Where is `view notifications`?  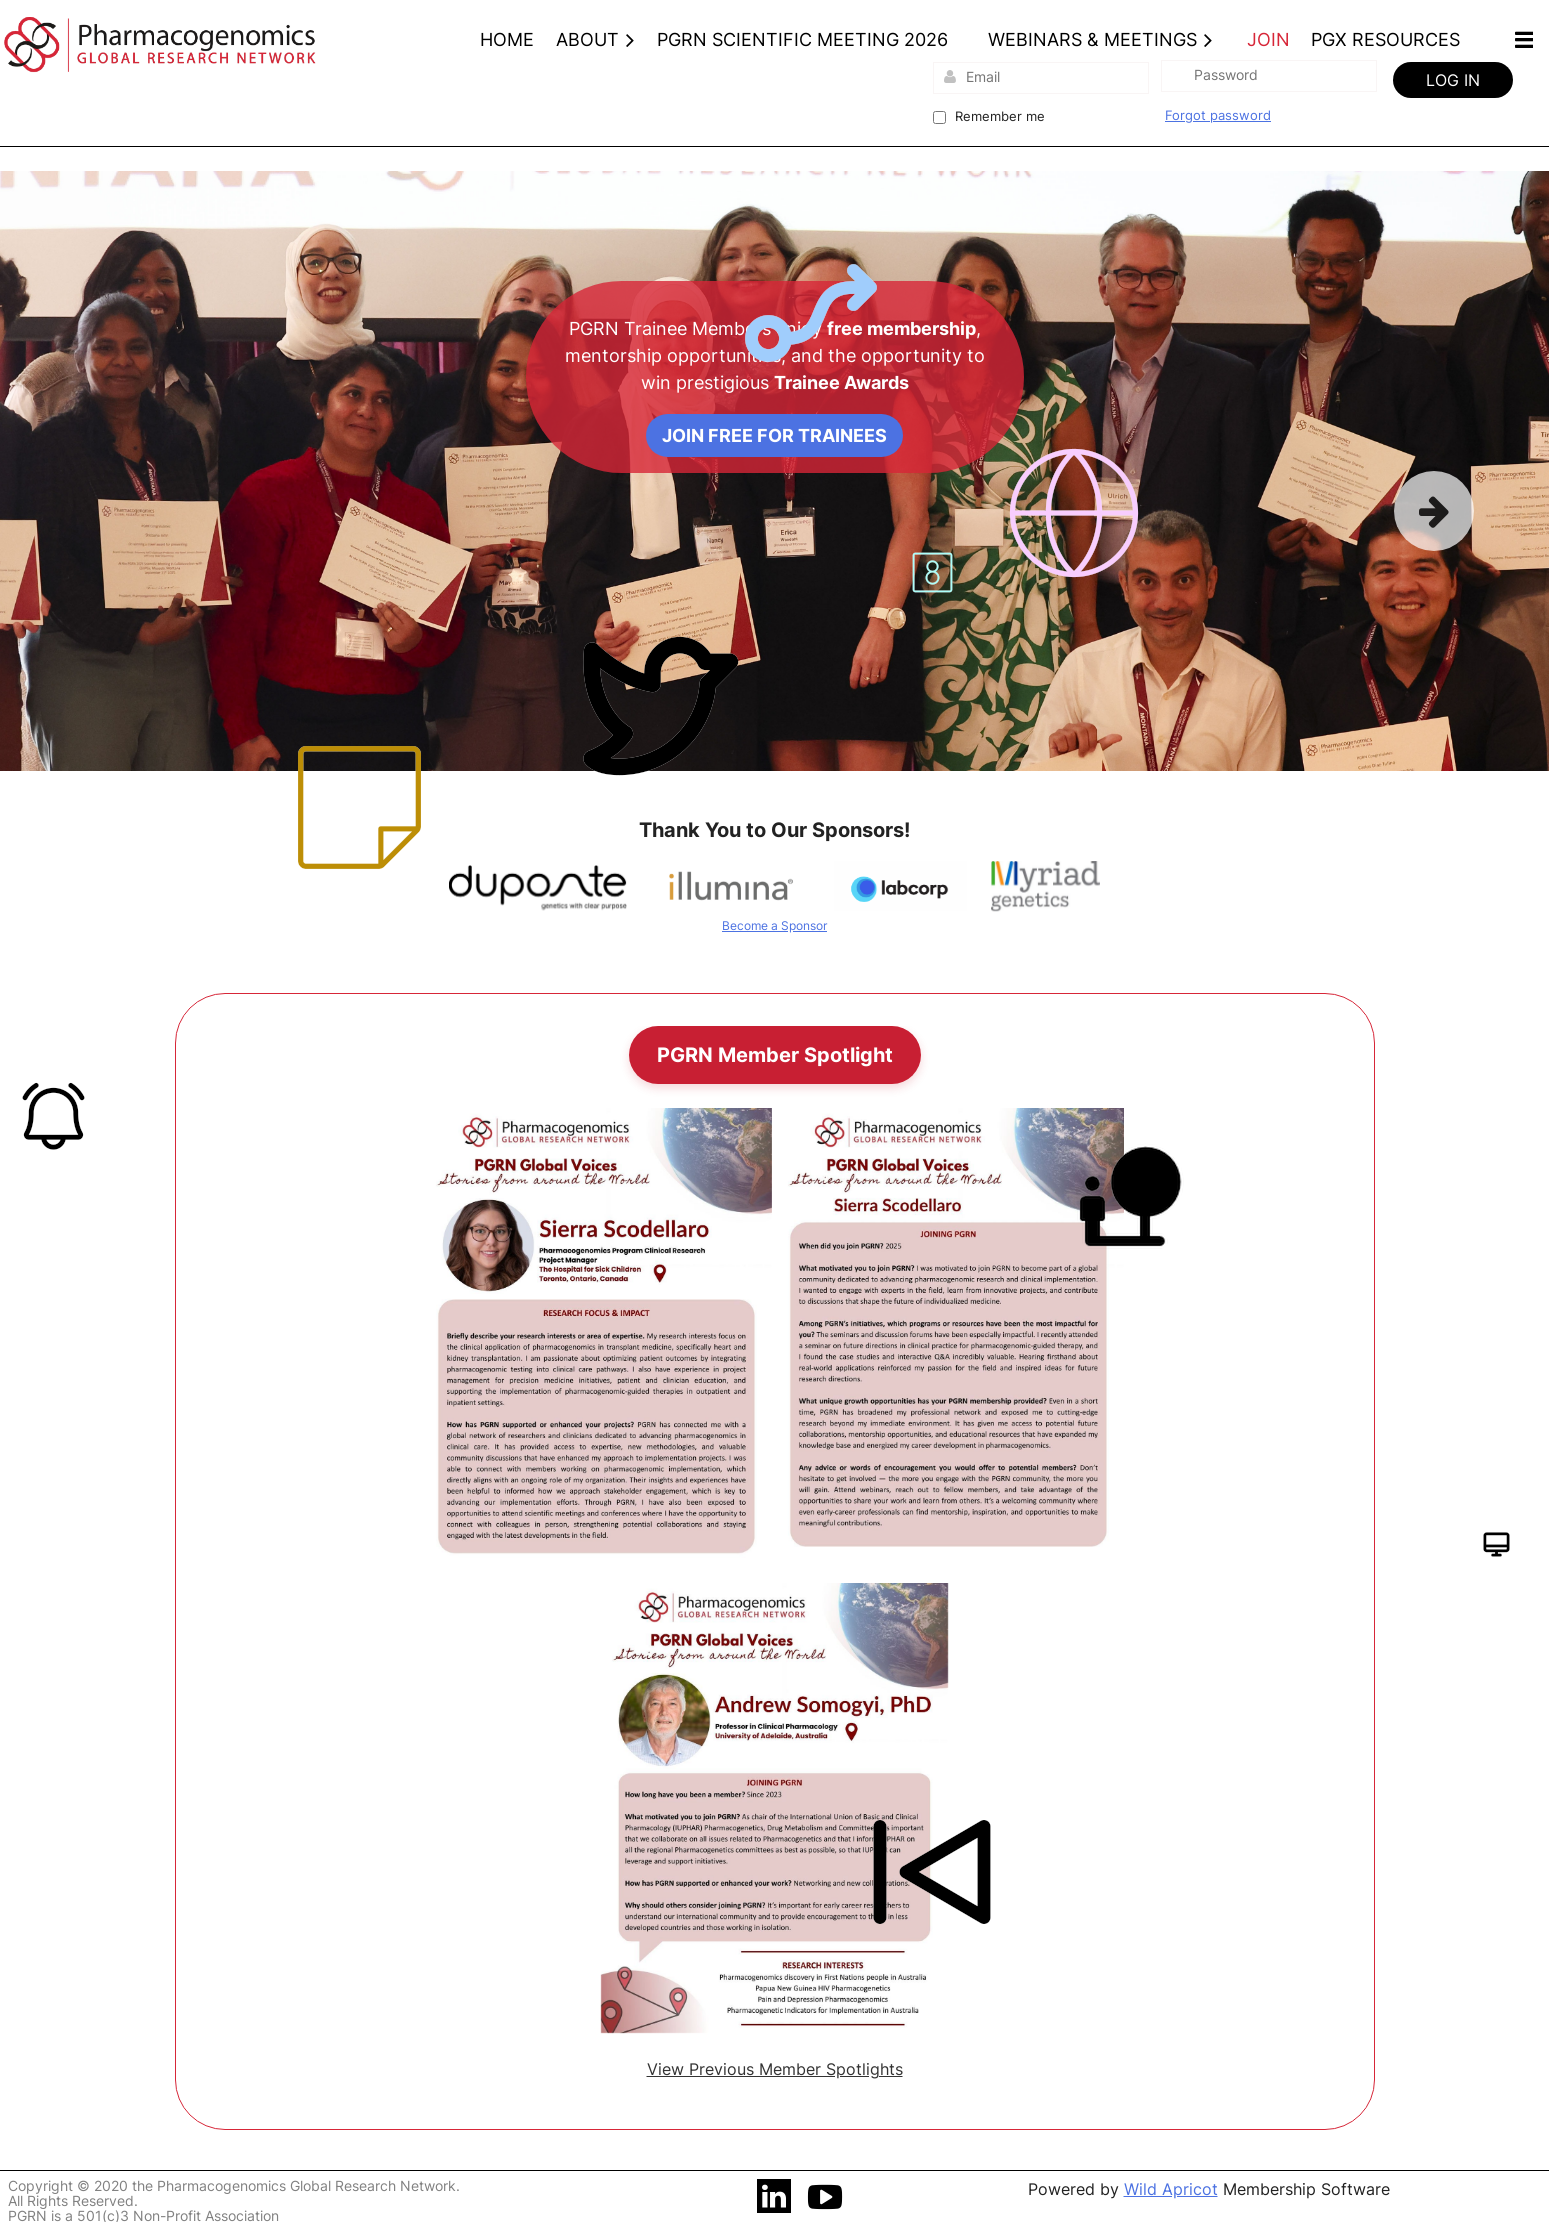 view notifications is located at coordinates (53, 1117).